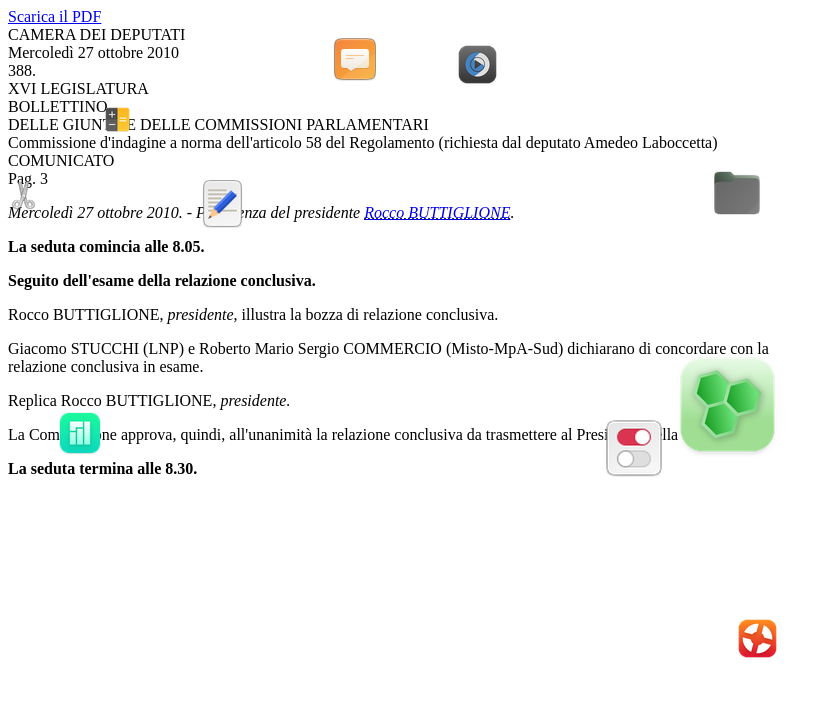 The width and height of the screenshot is (814, 720). Describe the element at coordinates (757, 638) in the screenshot. I see `launch Team Fortress 2` at that location.